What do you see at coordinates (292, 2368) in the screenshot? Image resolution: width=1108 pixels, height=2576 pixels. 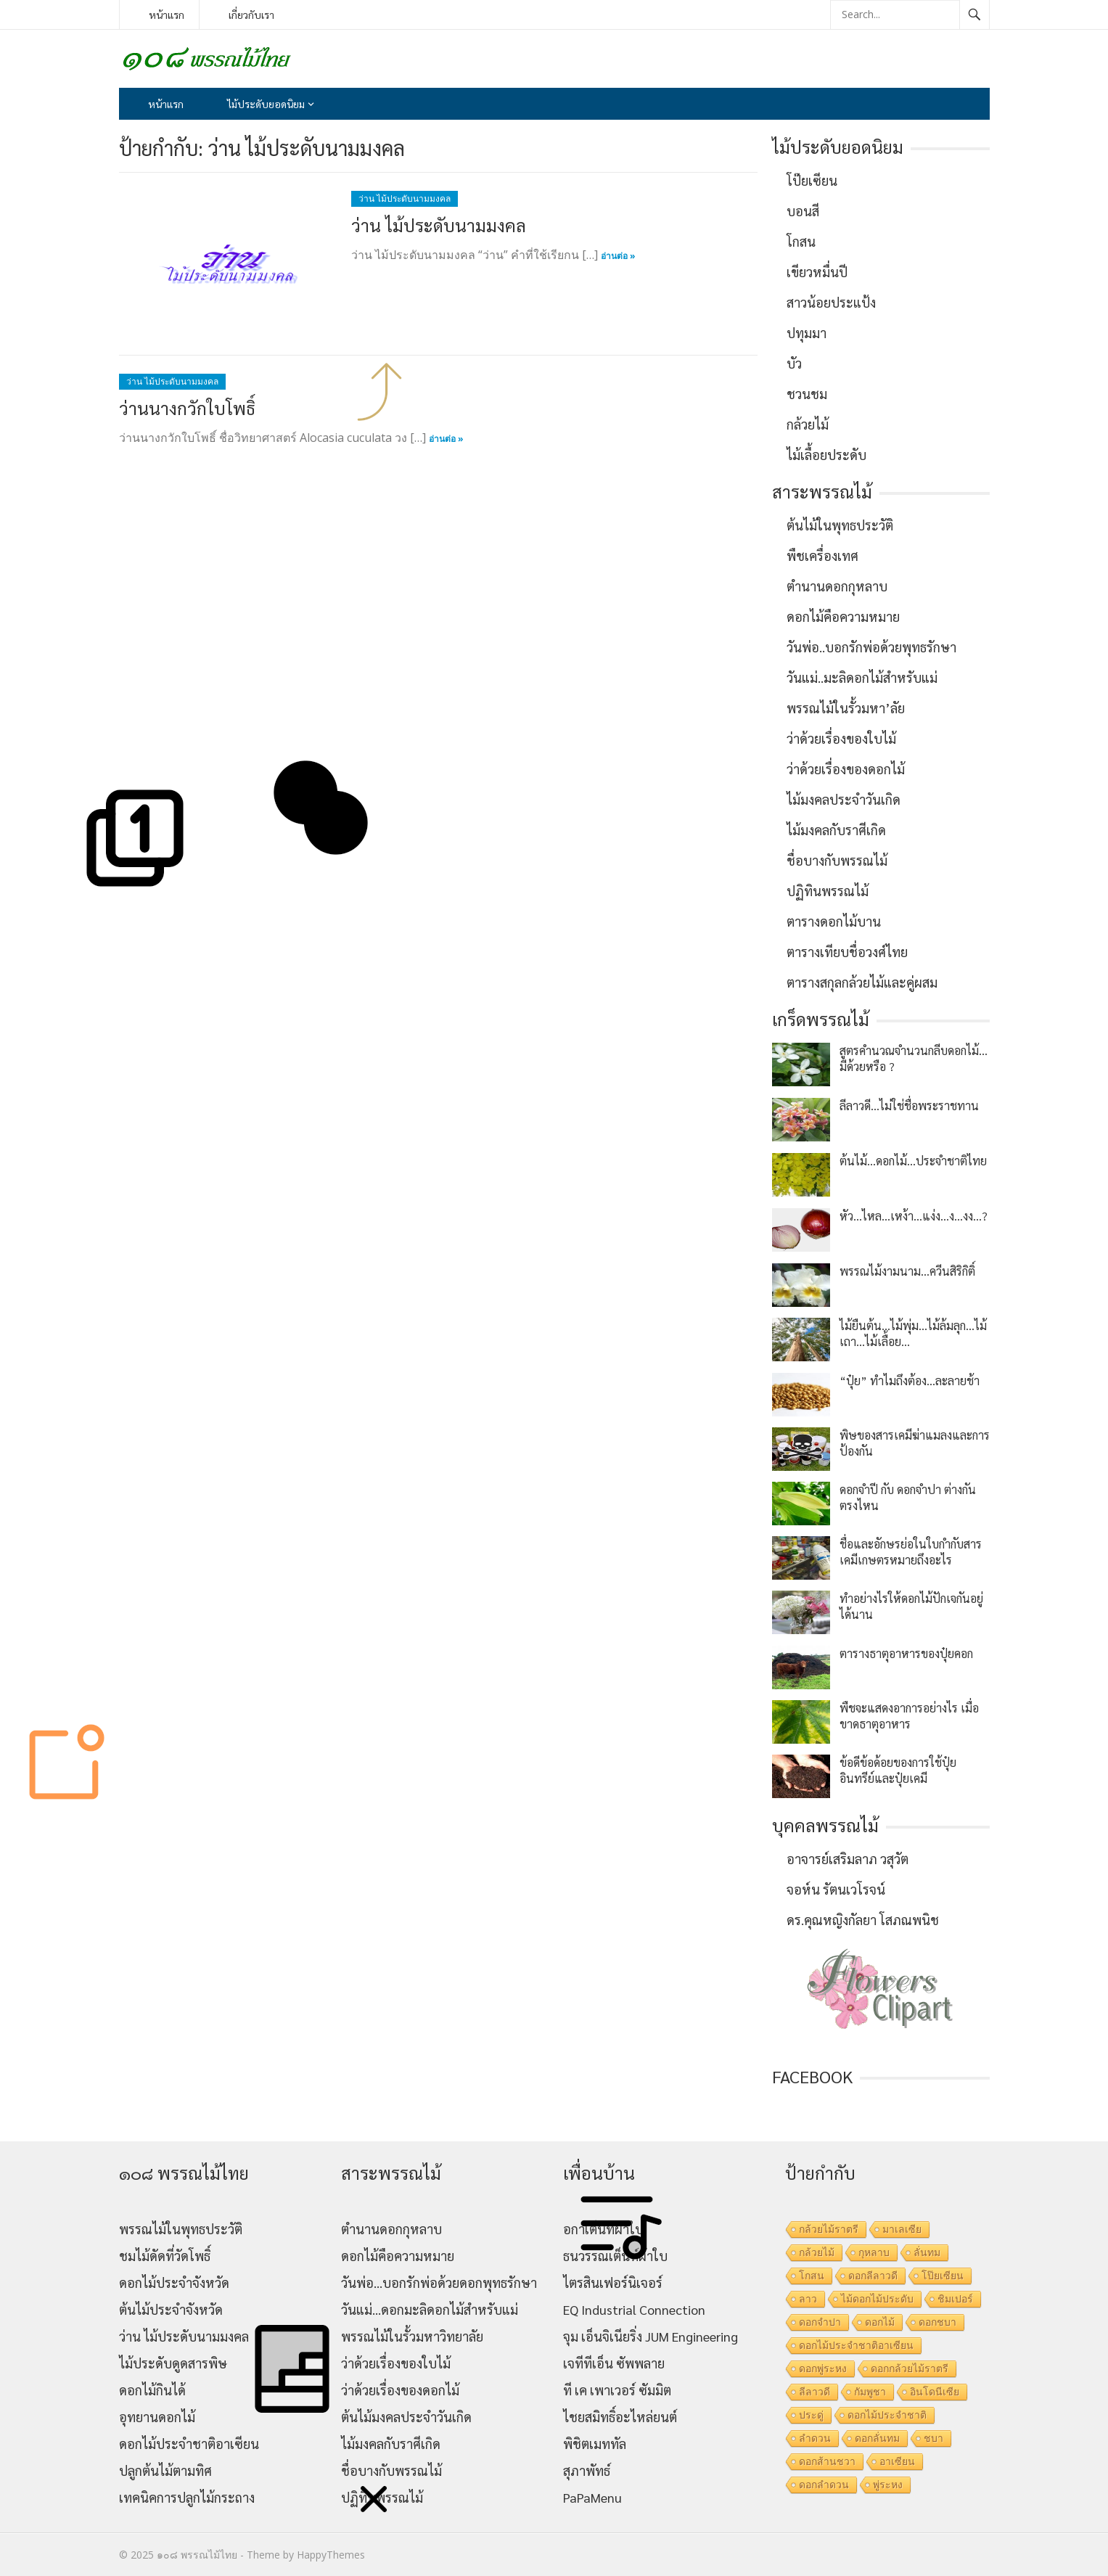 I see `indicates stairs or stairway access` at bounding box center [292, 2368].